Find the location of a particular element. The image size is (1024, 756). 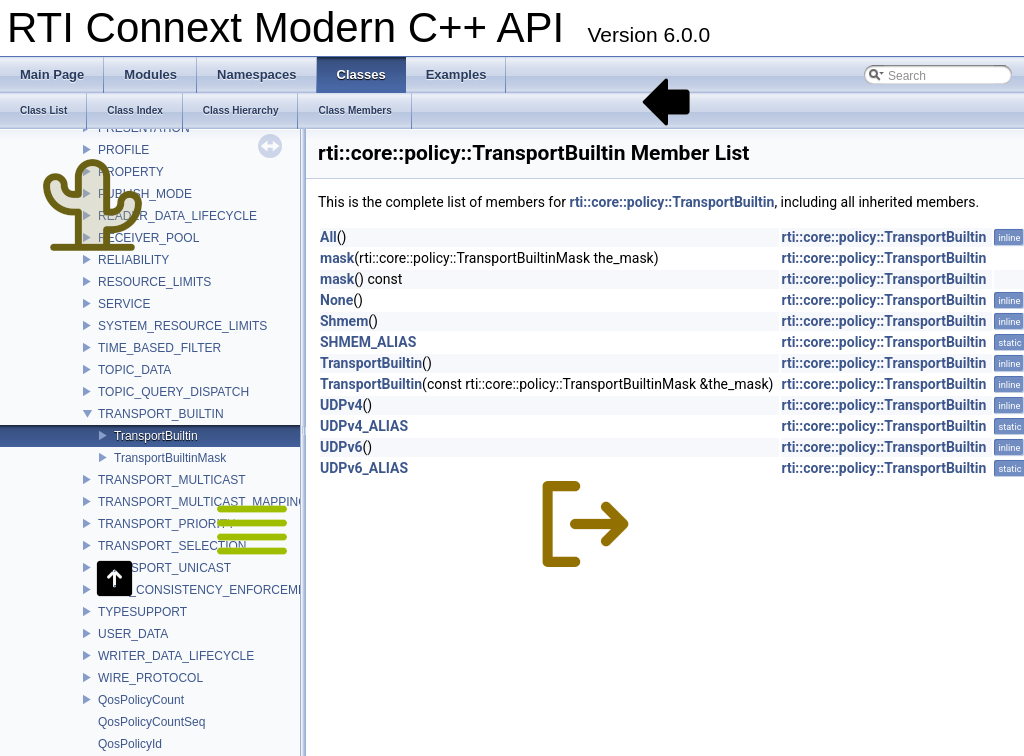

upload a file or content is located at coordinates (114, 578).